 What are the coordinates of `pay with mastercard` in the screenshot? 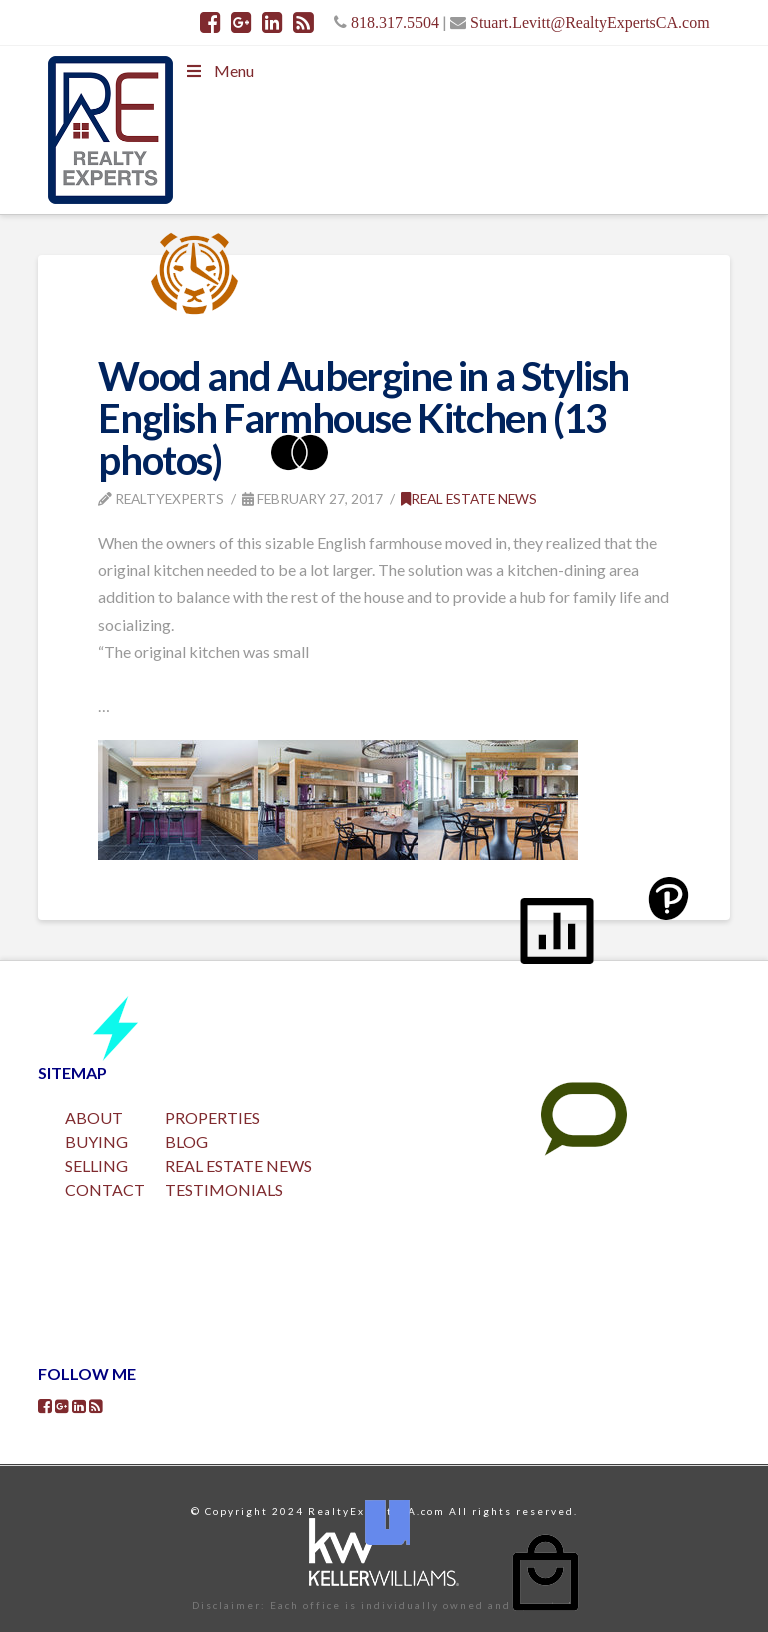 It's located at (299, 452).